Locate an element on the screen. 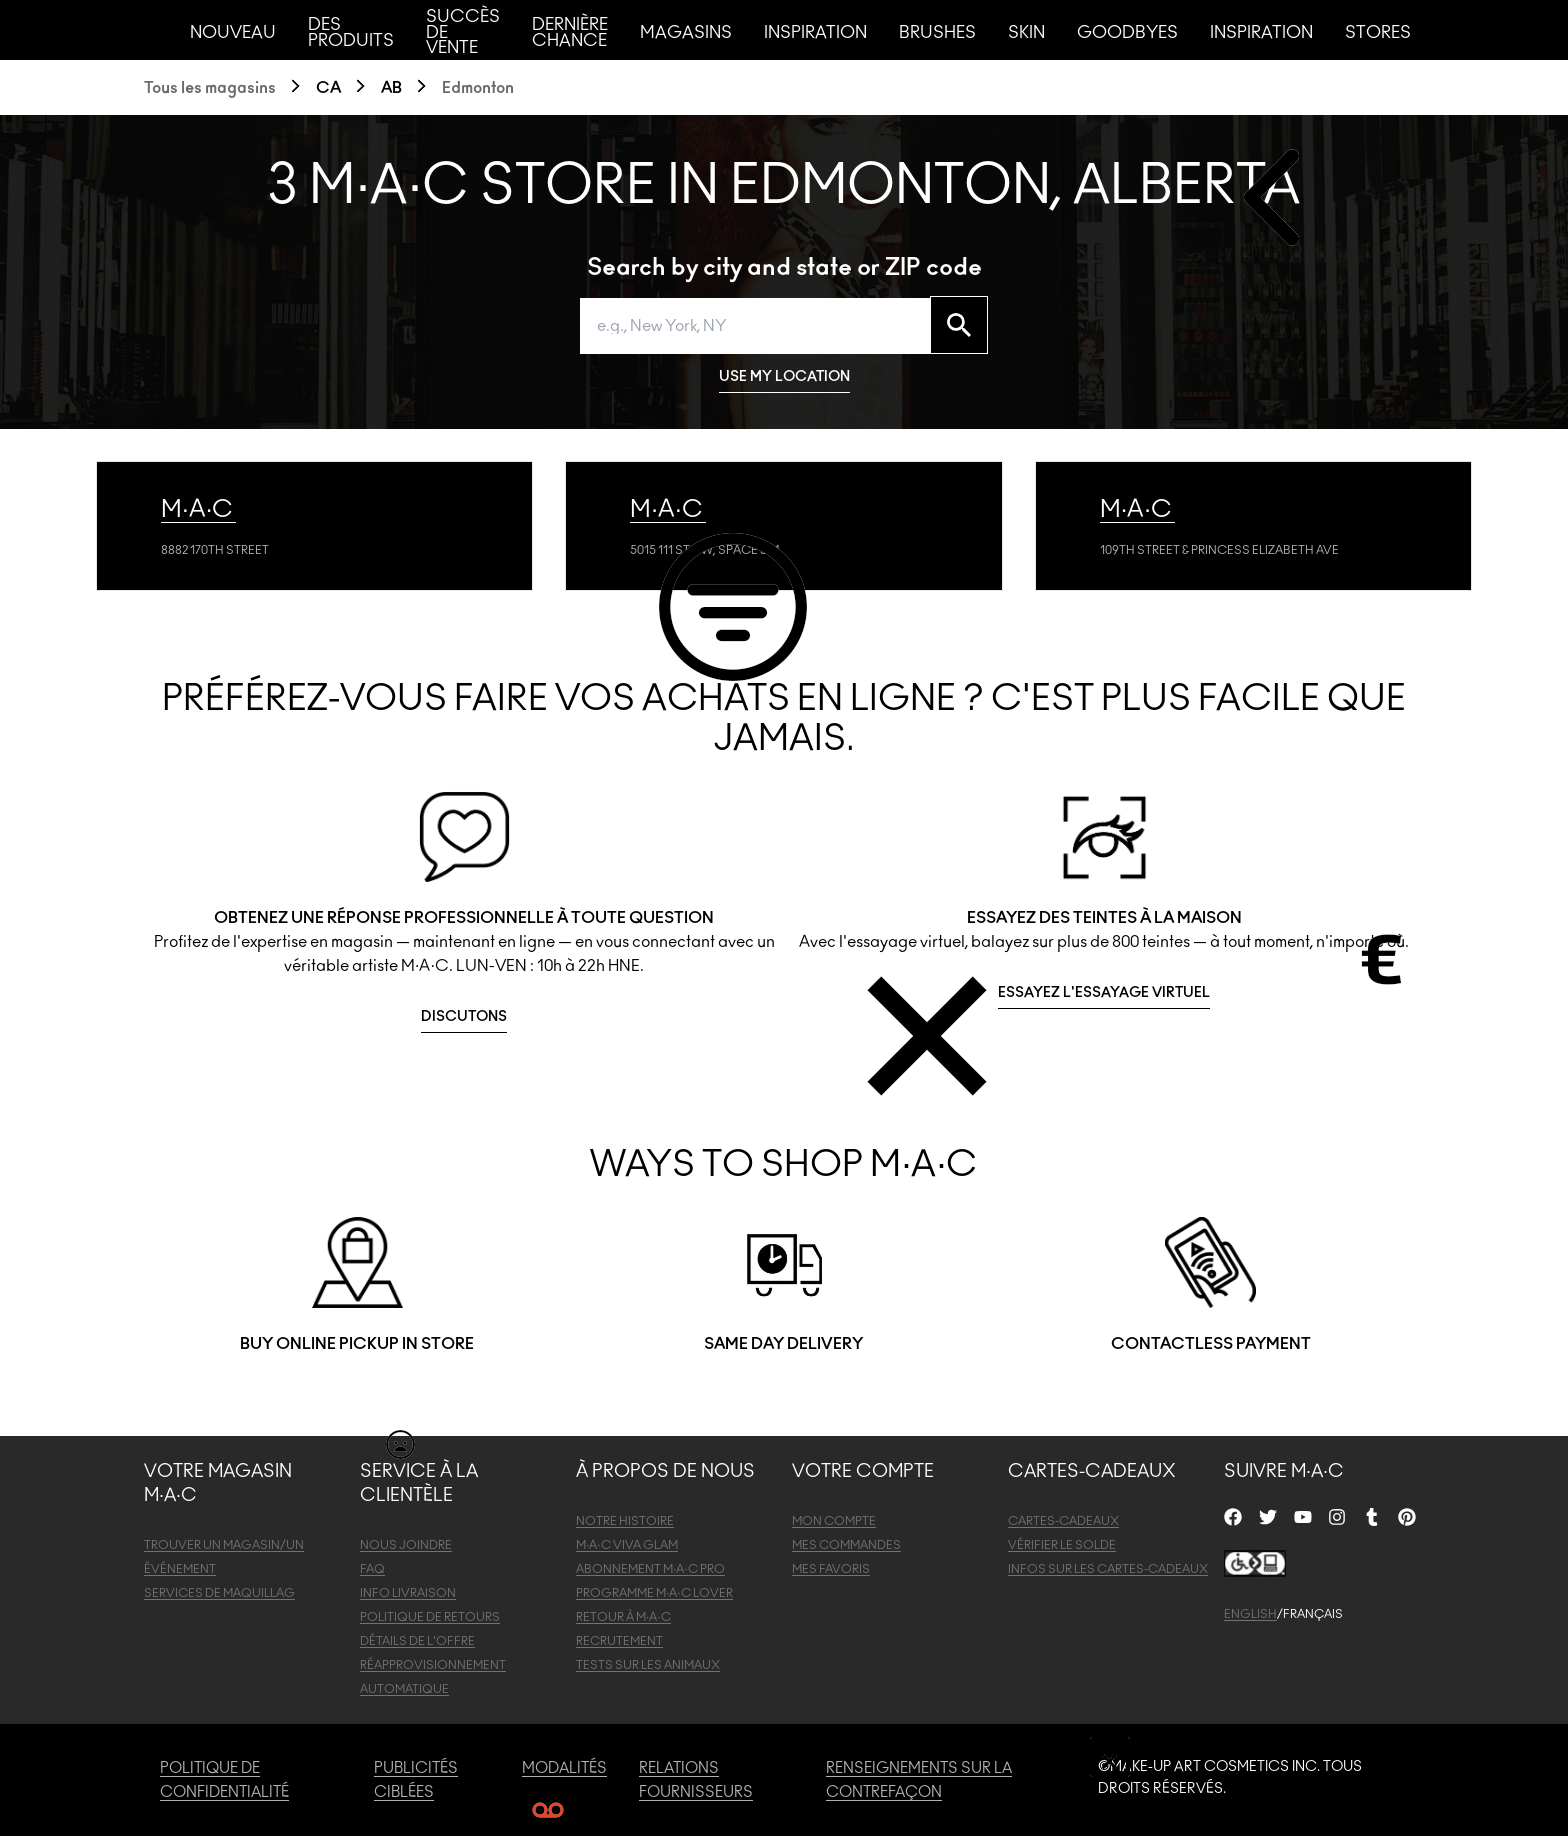 The image size is (1568, 1836). access voicemail messages is located at coordinates (548, 1810).